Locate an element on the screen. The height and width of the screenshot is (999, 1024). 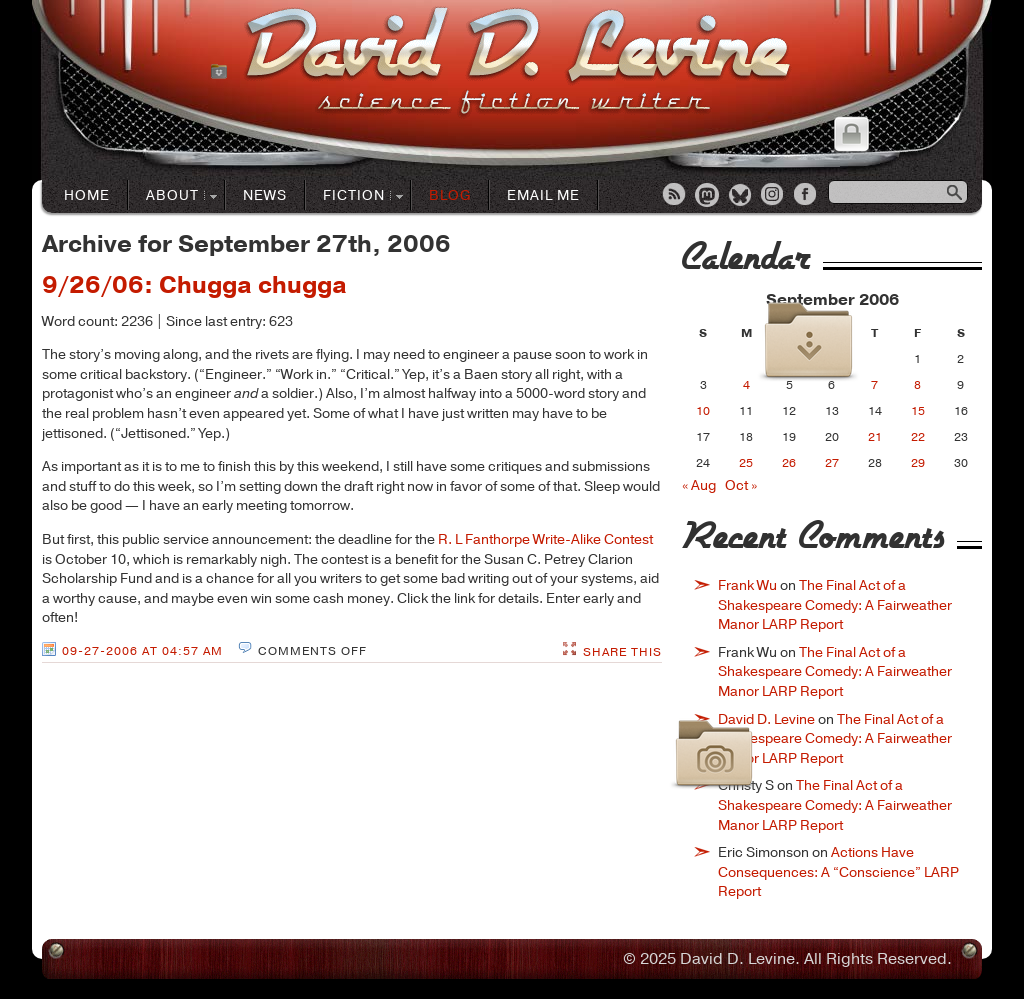
open your pictures folder is located at coordinates (714, 757).